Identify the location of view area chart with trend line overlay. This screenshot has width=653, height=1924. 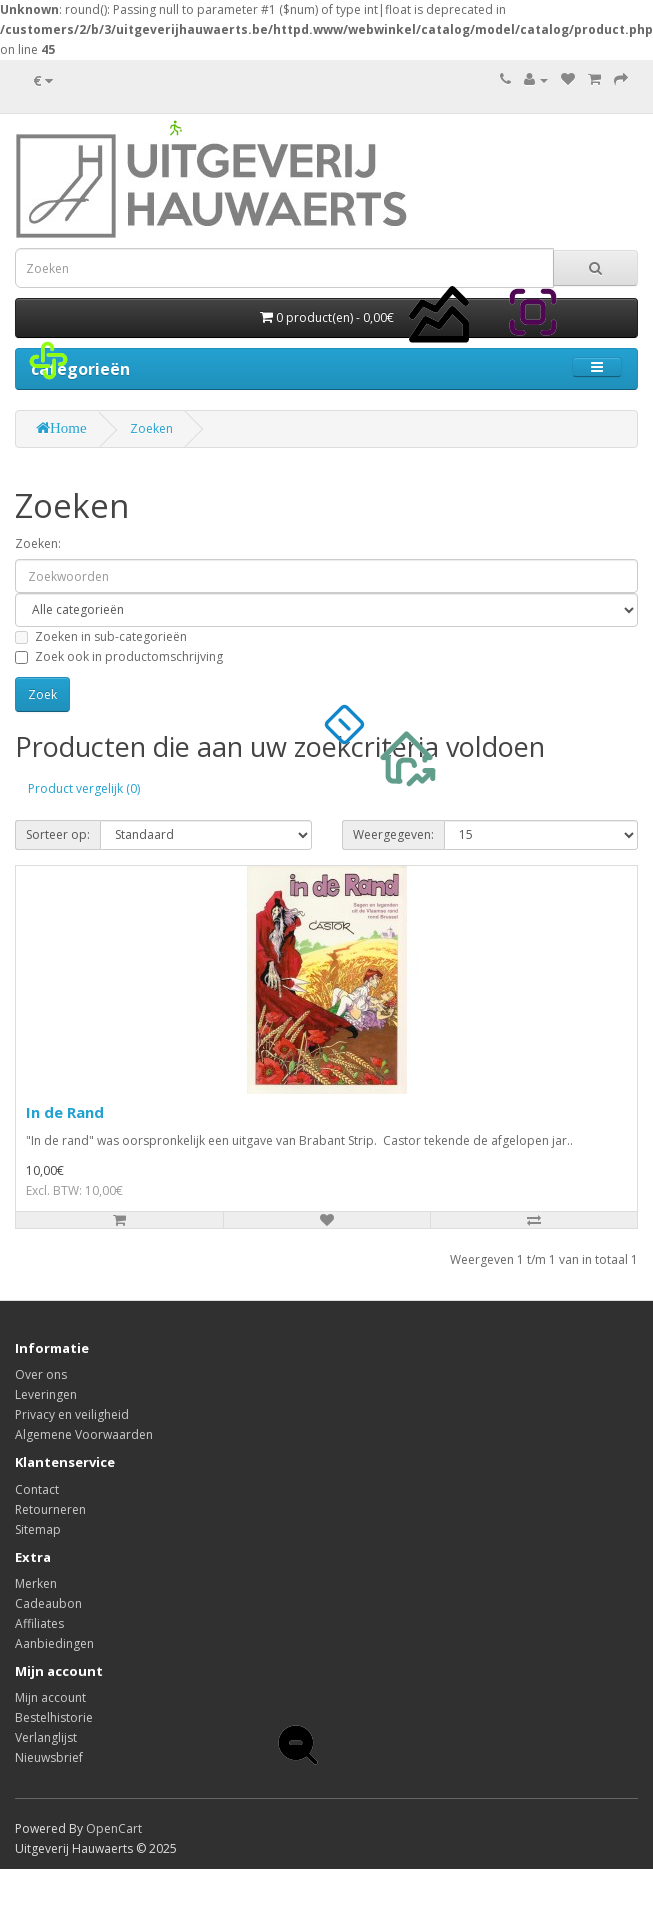
(439, 316).